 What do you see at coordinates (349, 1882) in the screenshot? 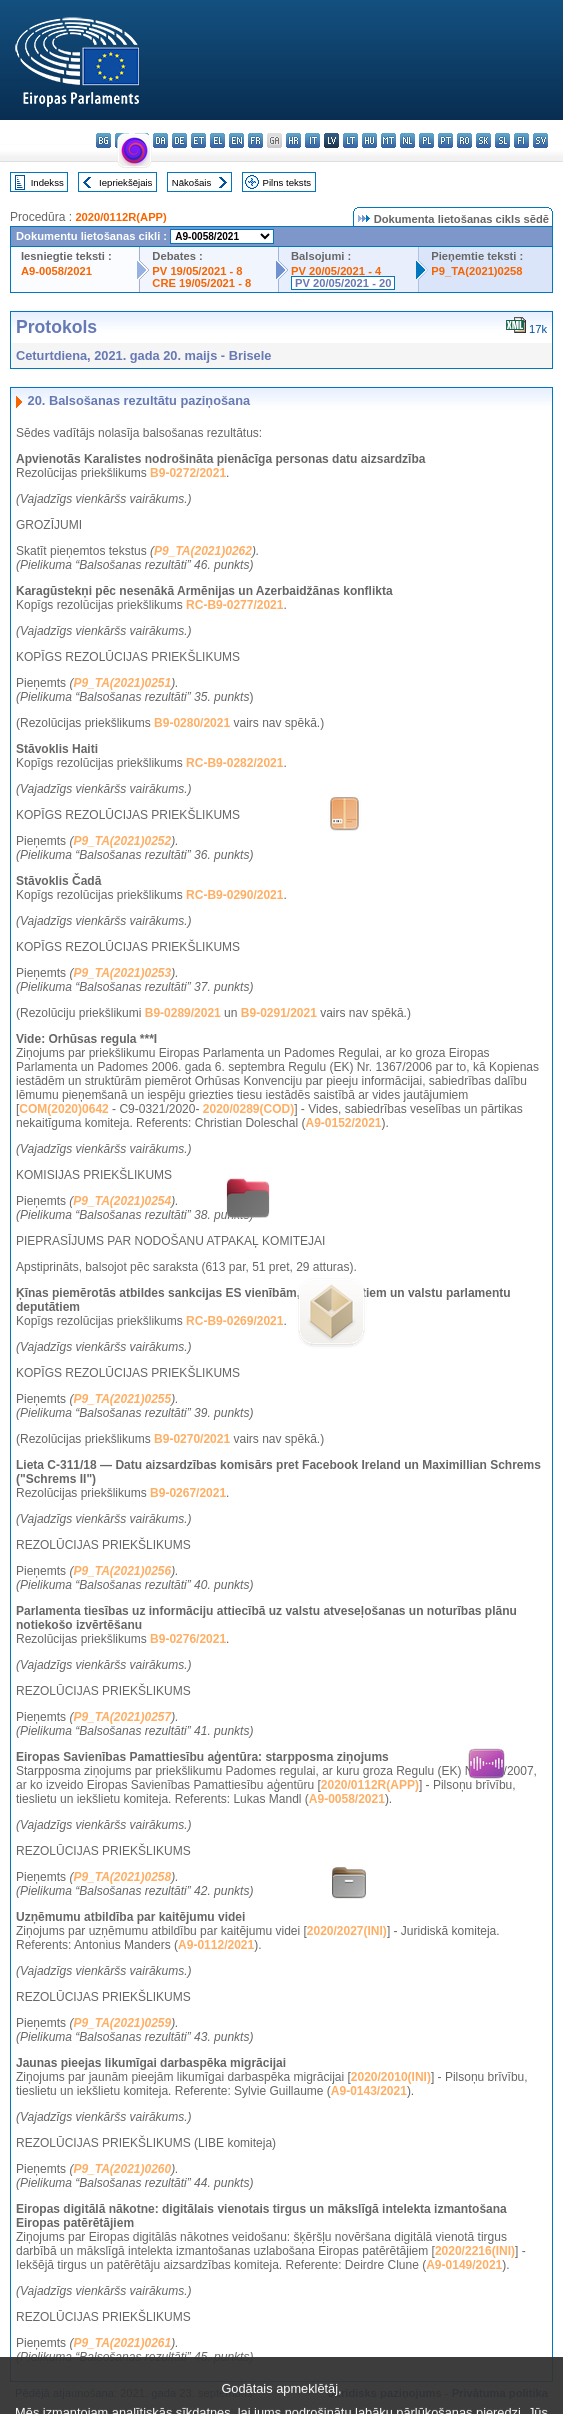
I see `open the file manager application` at bounding box center [349, 1882].